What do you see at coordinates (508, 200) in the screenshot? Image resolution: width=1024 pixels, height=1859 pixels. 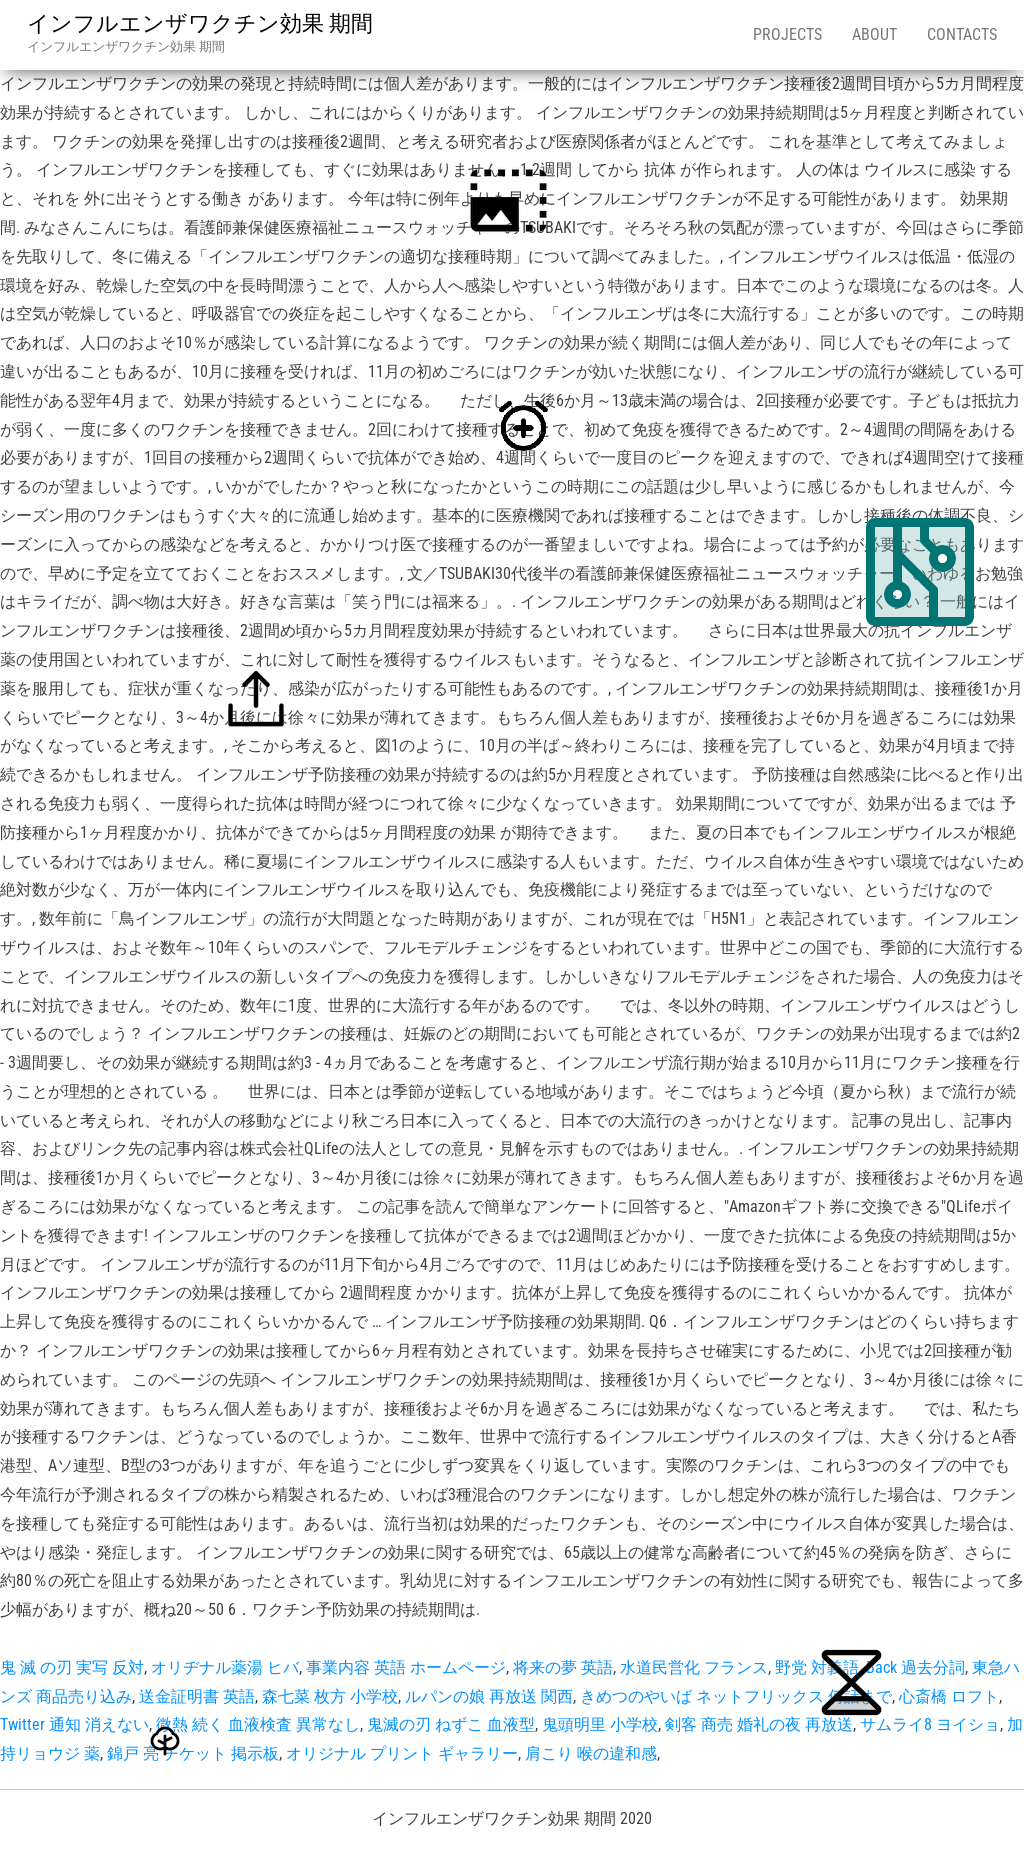 I see `resize image to large format` at bounding box center [508, 200].